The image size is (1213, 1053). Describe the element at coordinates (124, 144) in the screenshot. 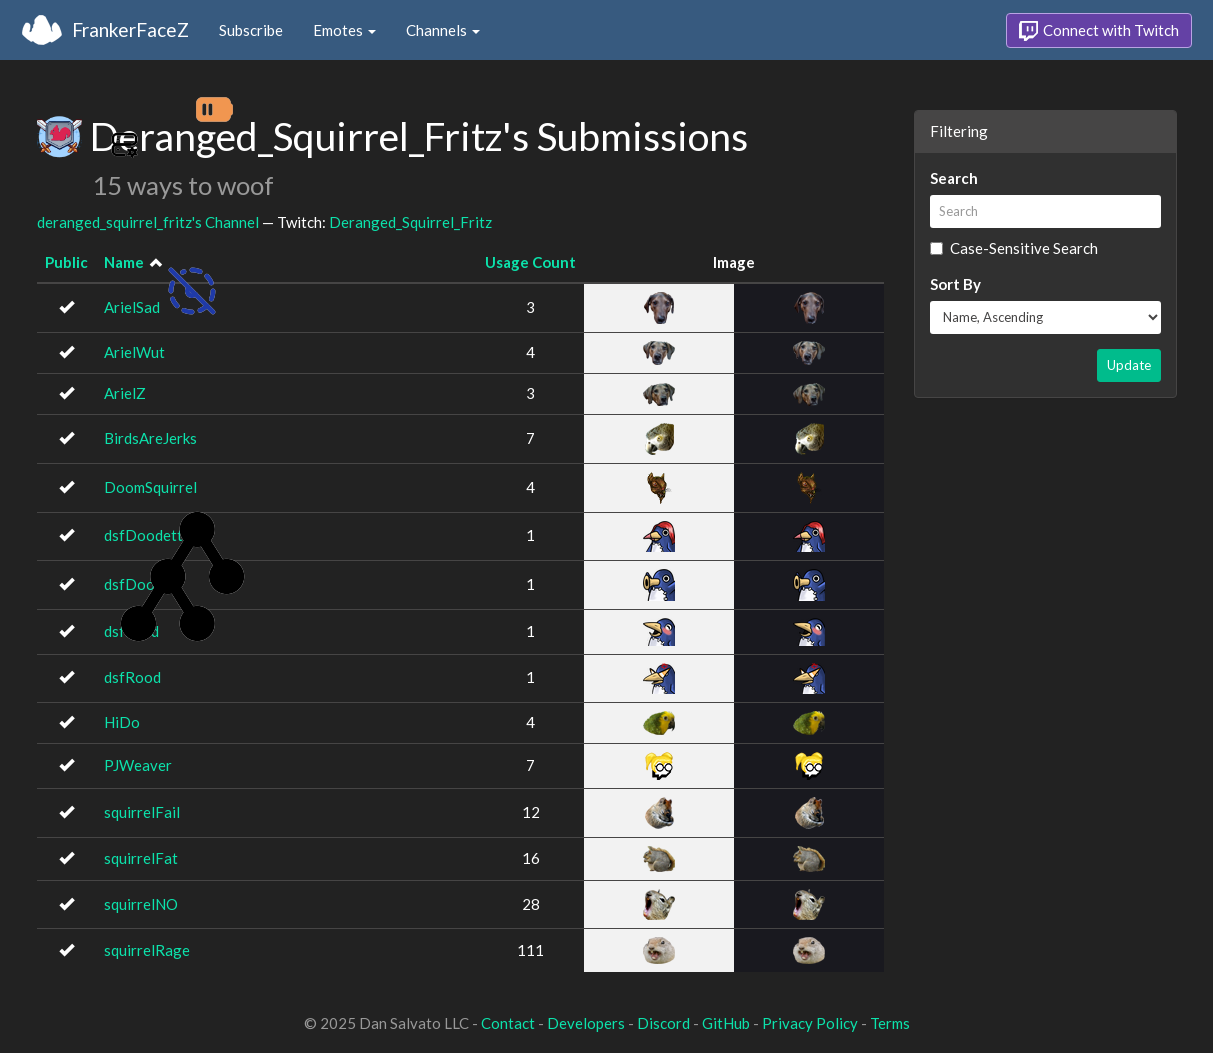

I see `access server configuration settings` at that location.